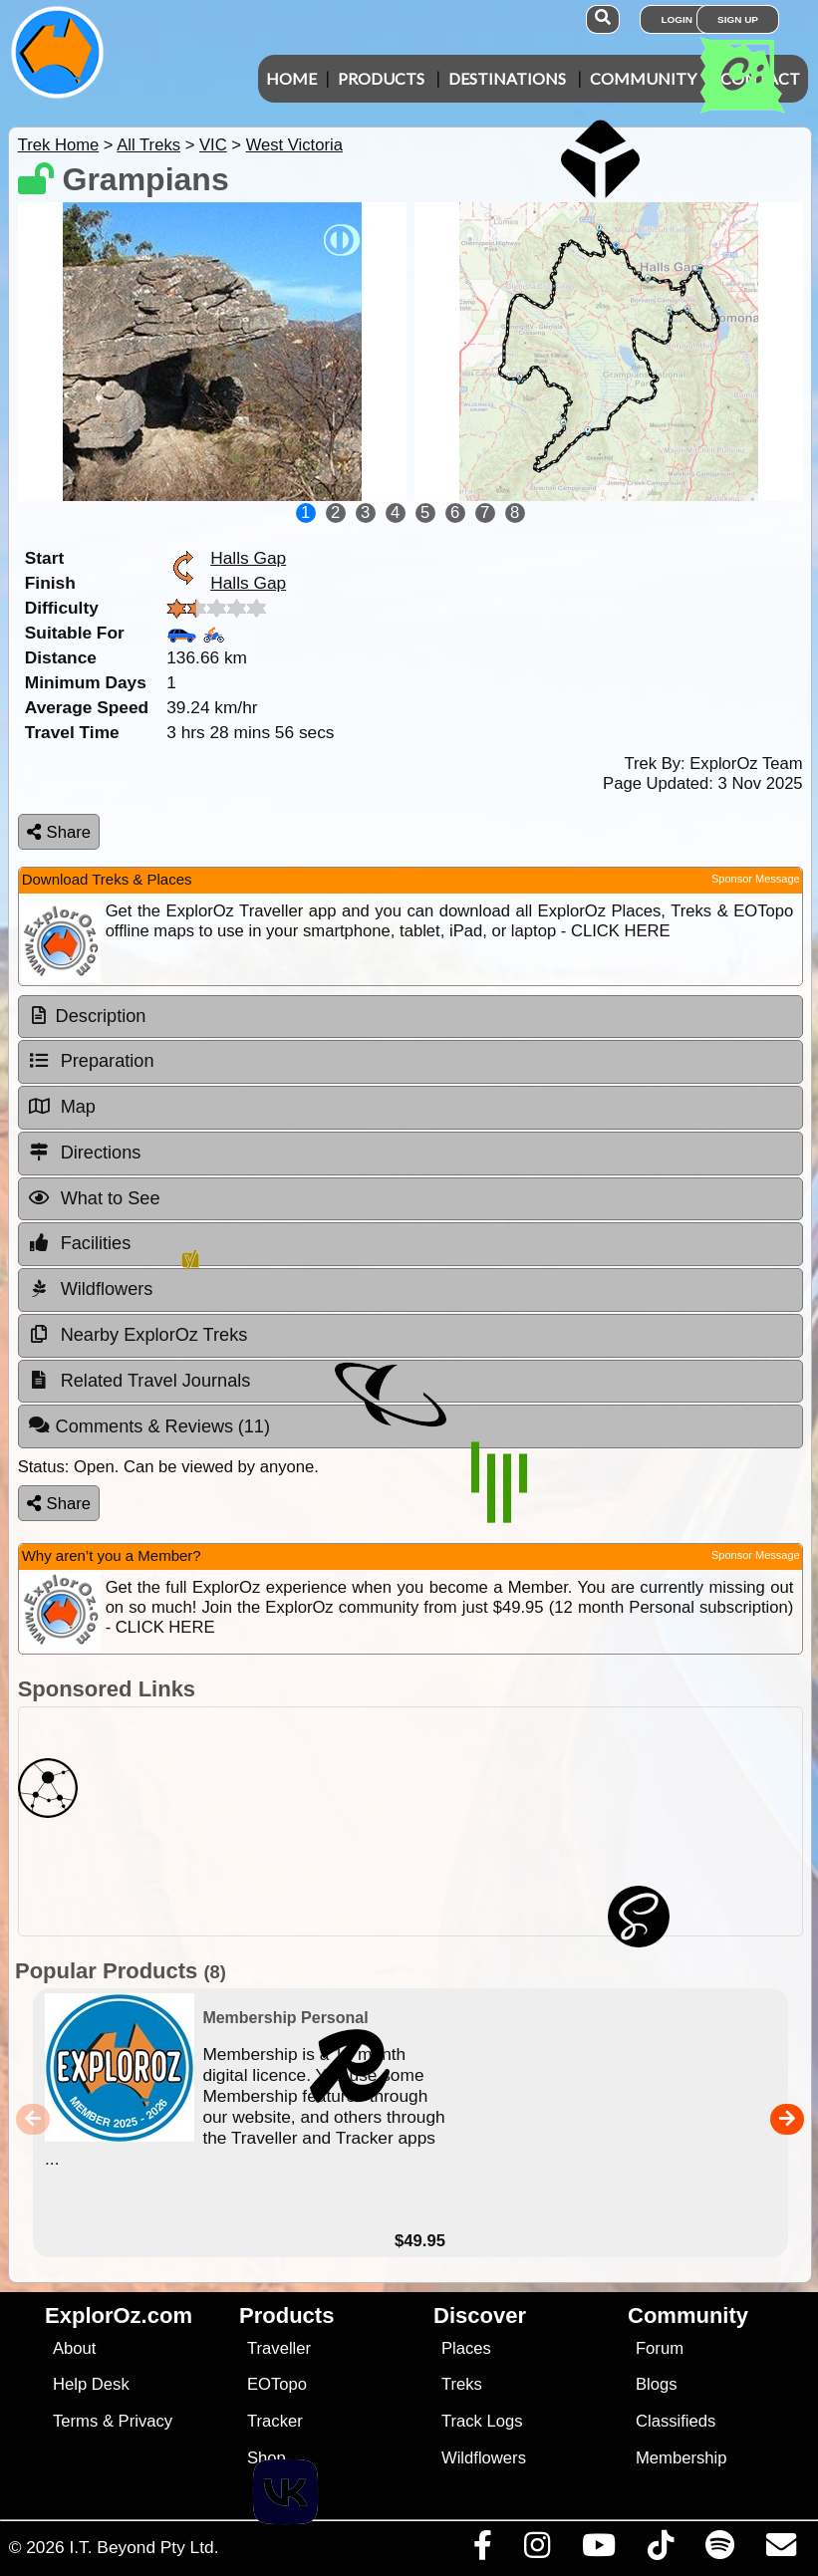  What do you see at coordinates (285, 2491) in the screenshot?
I see `open VK social network app` at bounding box center [285, 2491].